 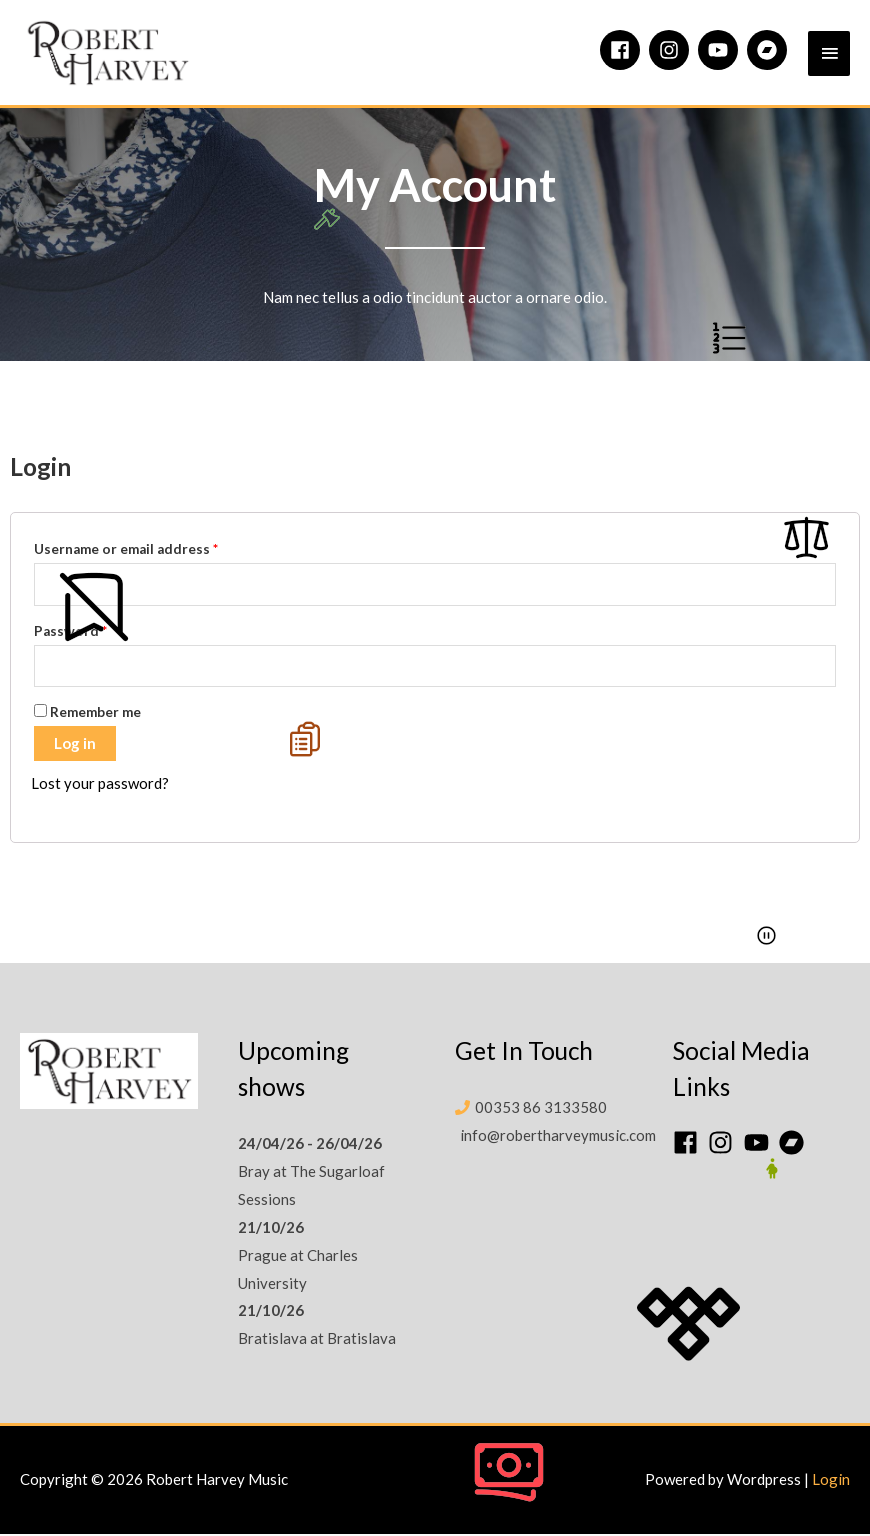 What do you see at coordinates (806, 537) in the screenshot?
I see `access legal or terms of service information` at bounding box center [806, 537].